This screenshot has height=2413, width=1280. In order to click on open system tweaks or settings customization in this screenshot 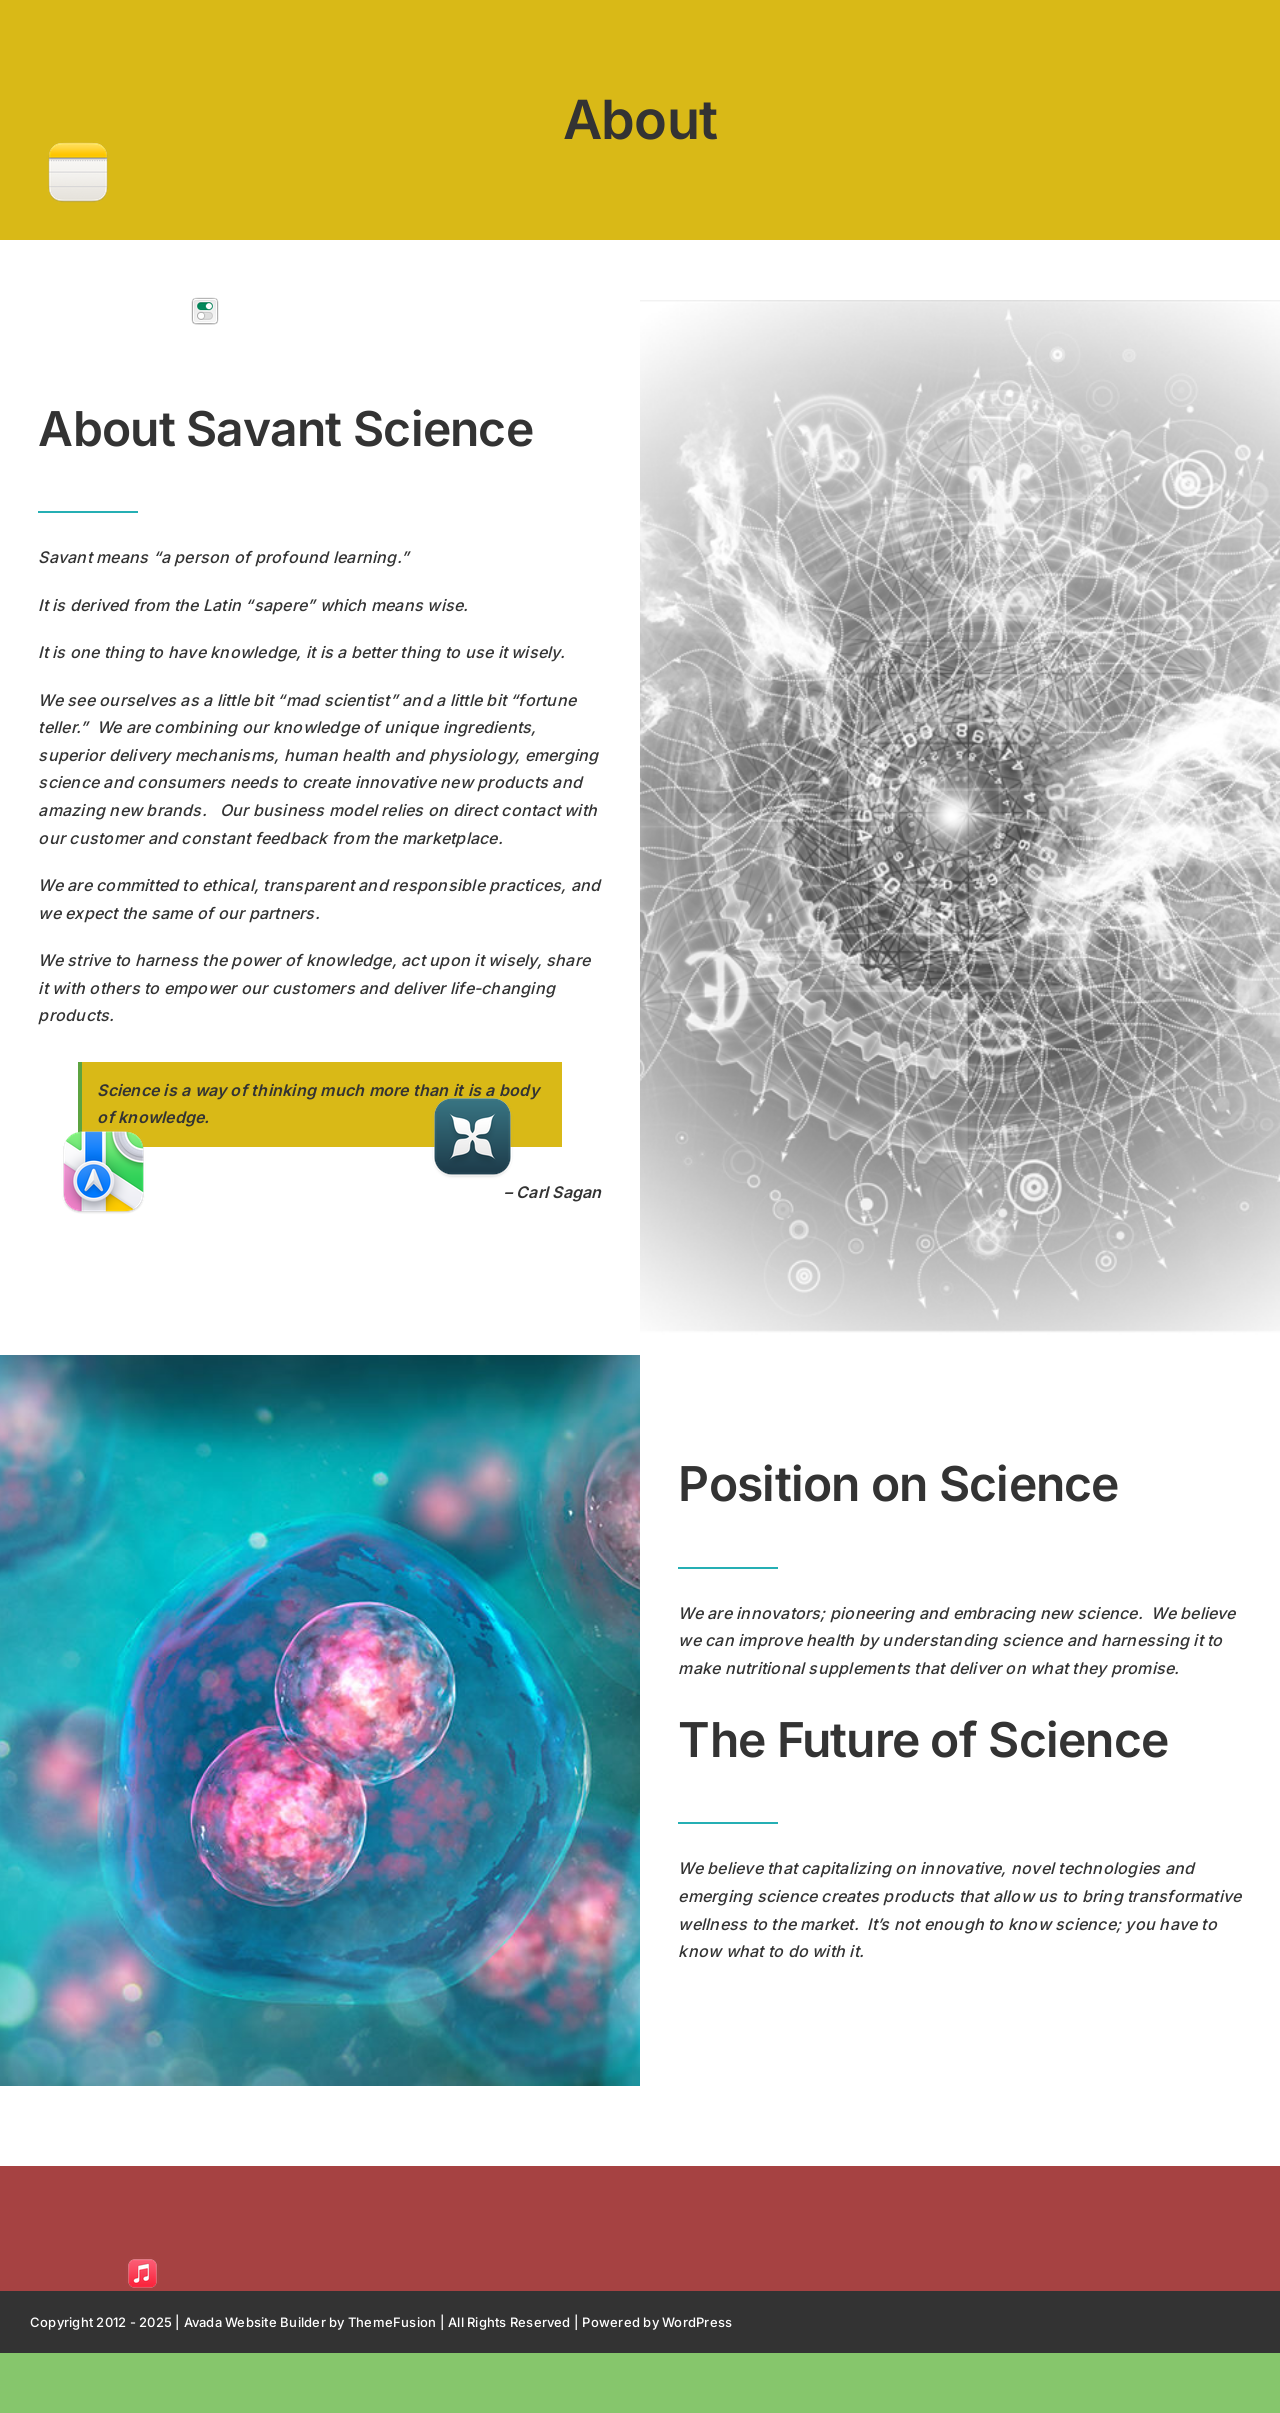, I will do `click(205, 311)`.